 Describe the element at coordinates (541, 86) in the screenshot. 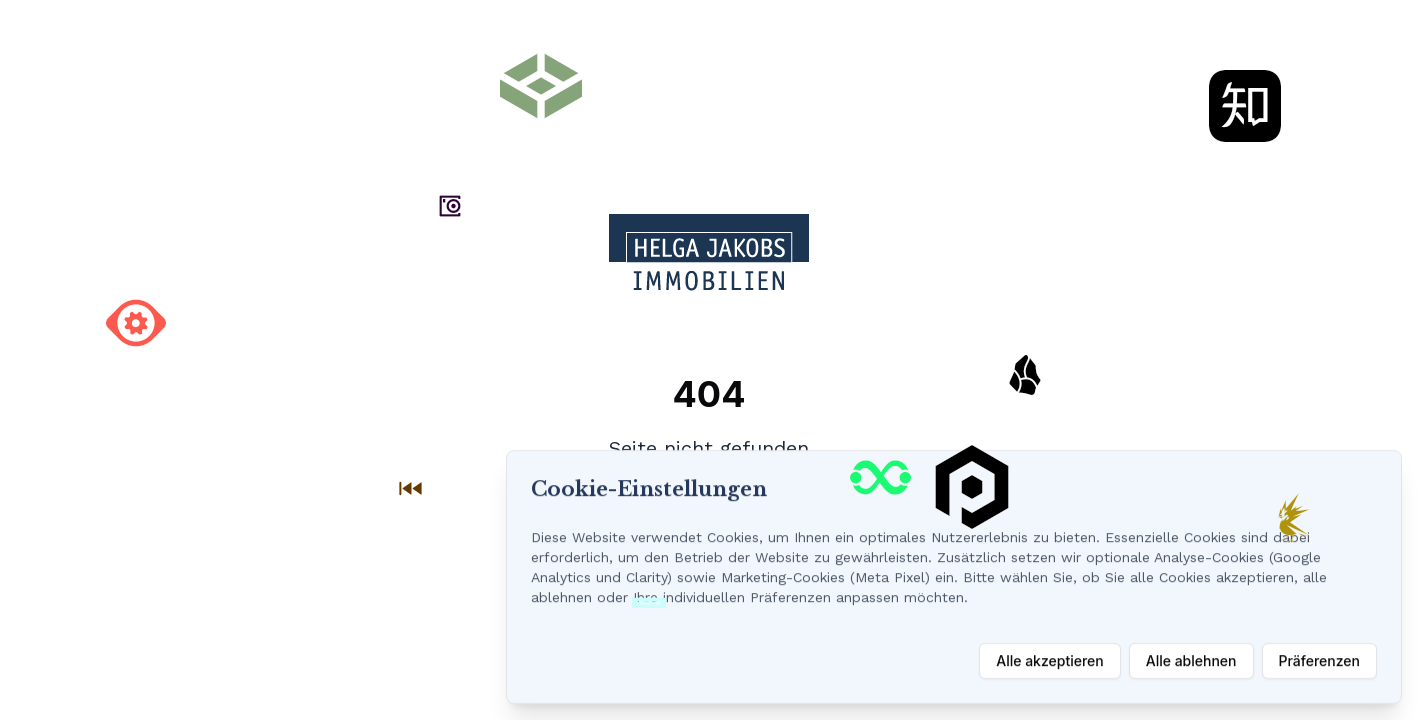

I see `open TrueNAS storage management dashboard` at that location.